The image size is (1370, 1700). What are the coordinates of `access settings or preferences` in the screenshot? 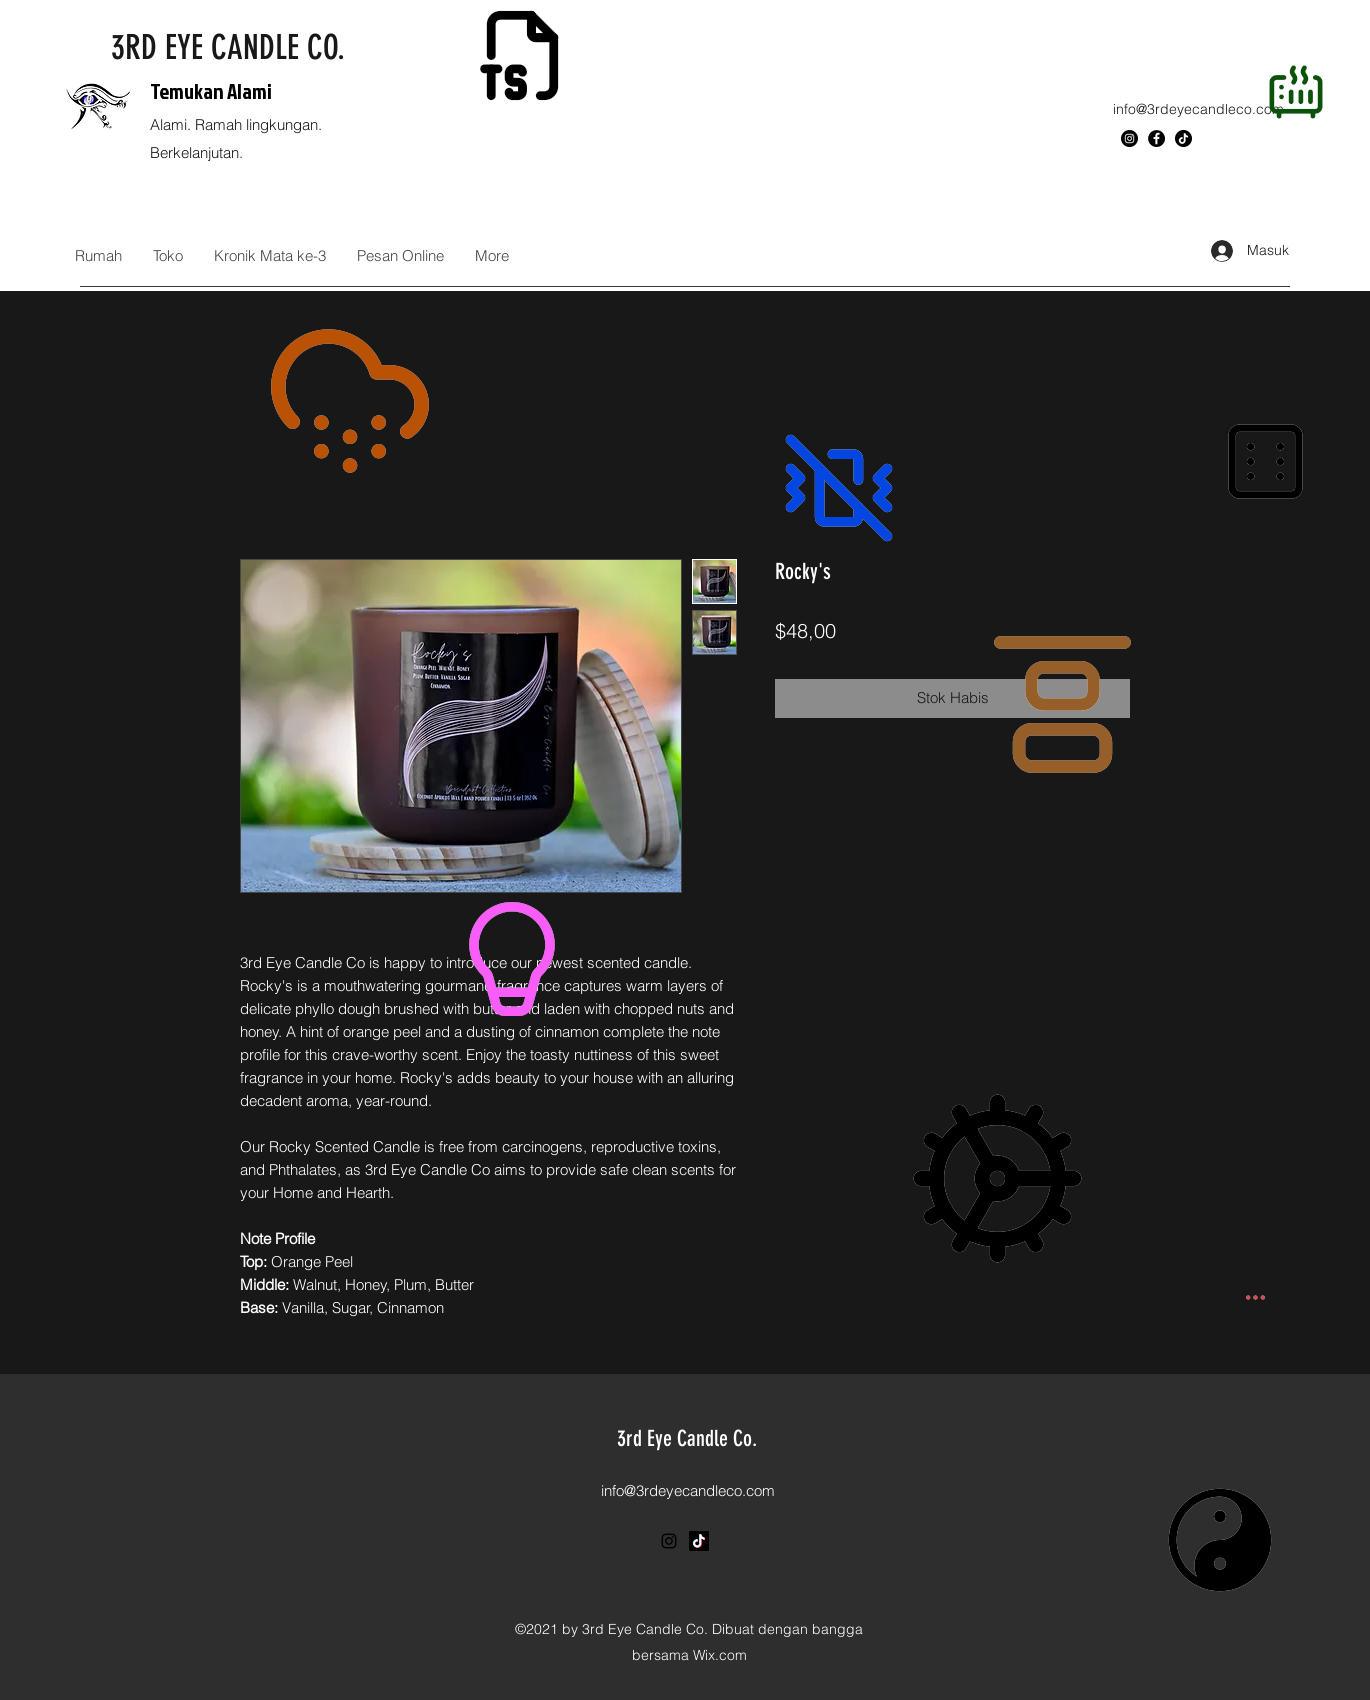 It's located at (997, 1178).